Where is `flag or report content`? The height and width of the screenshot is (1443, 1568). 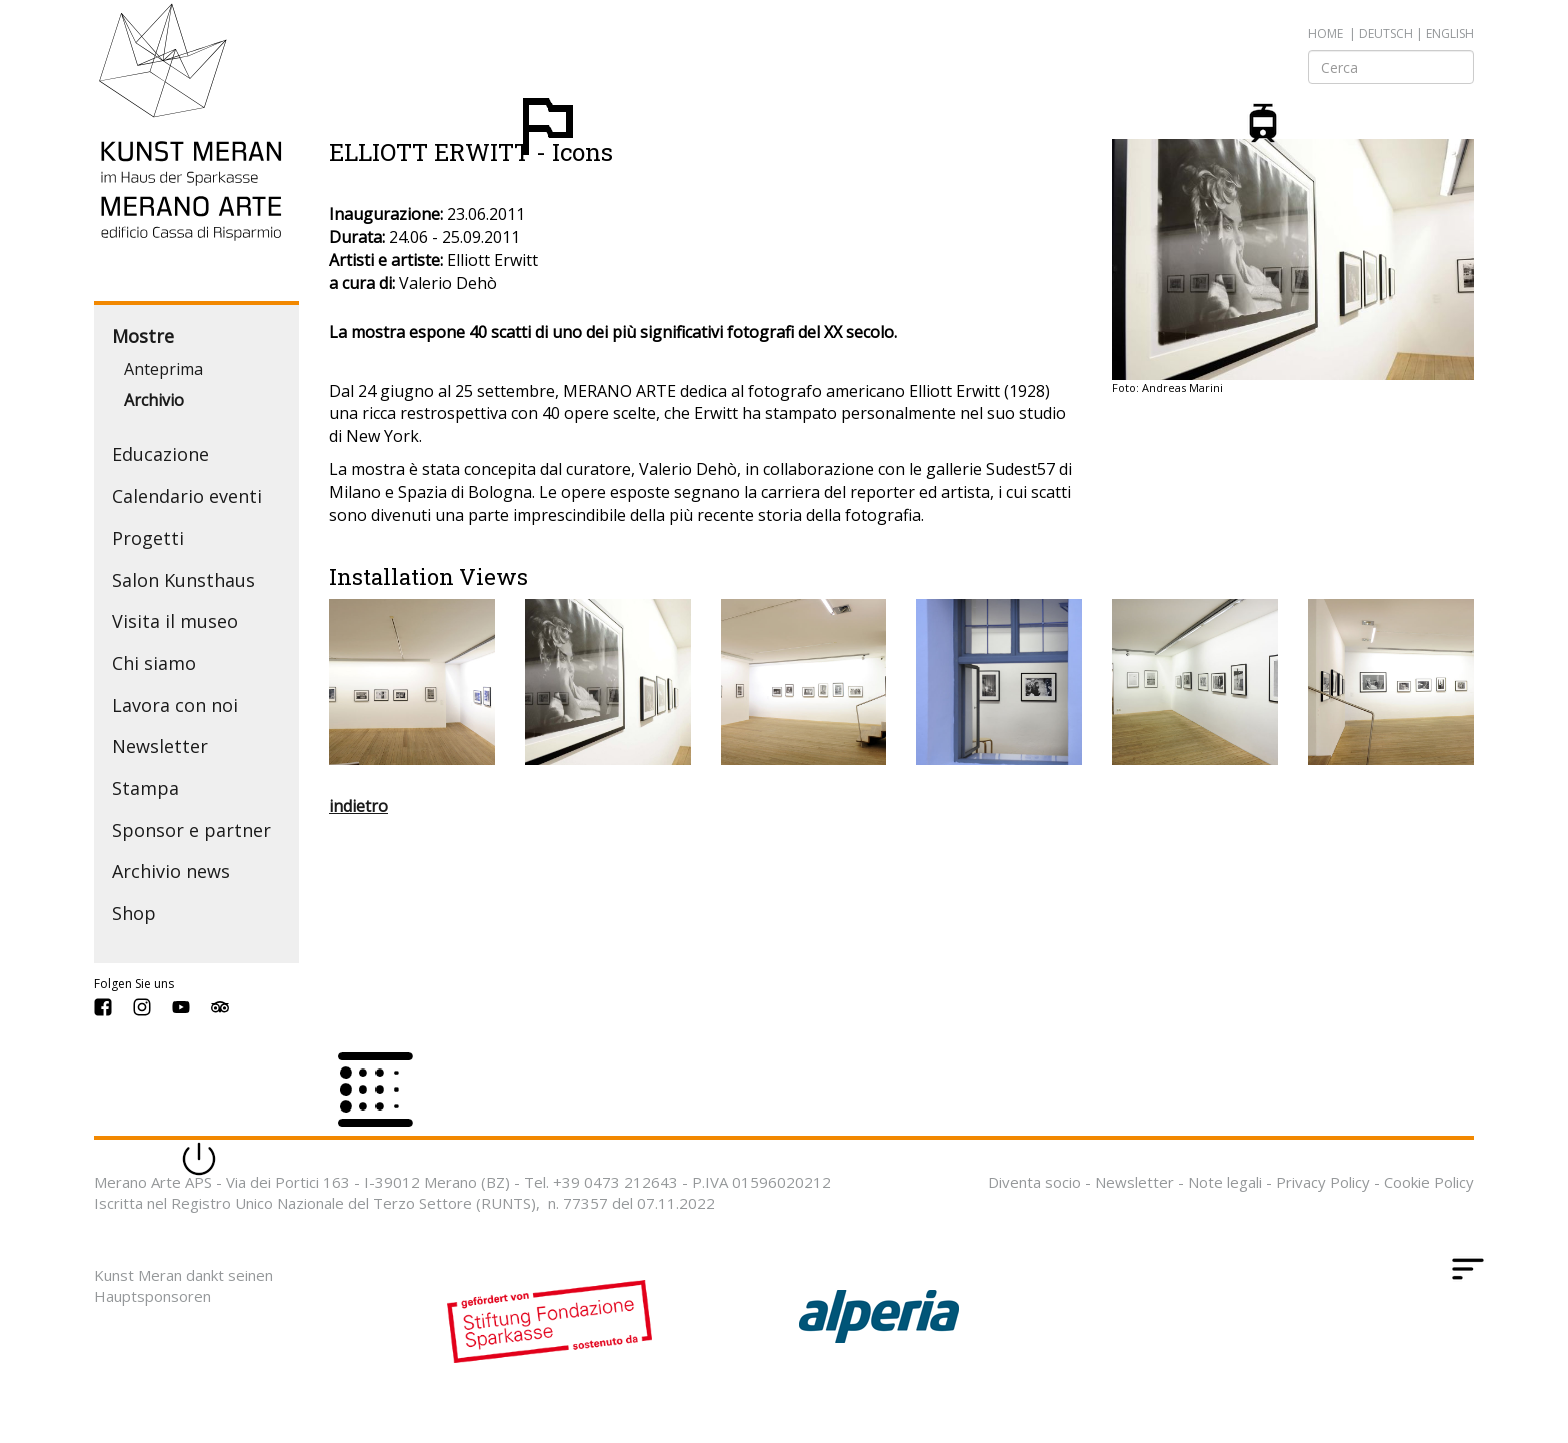
flag or report content is located at coordinates (546, 125).